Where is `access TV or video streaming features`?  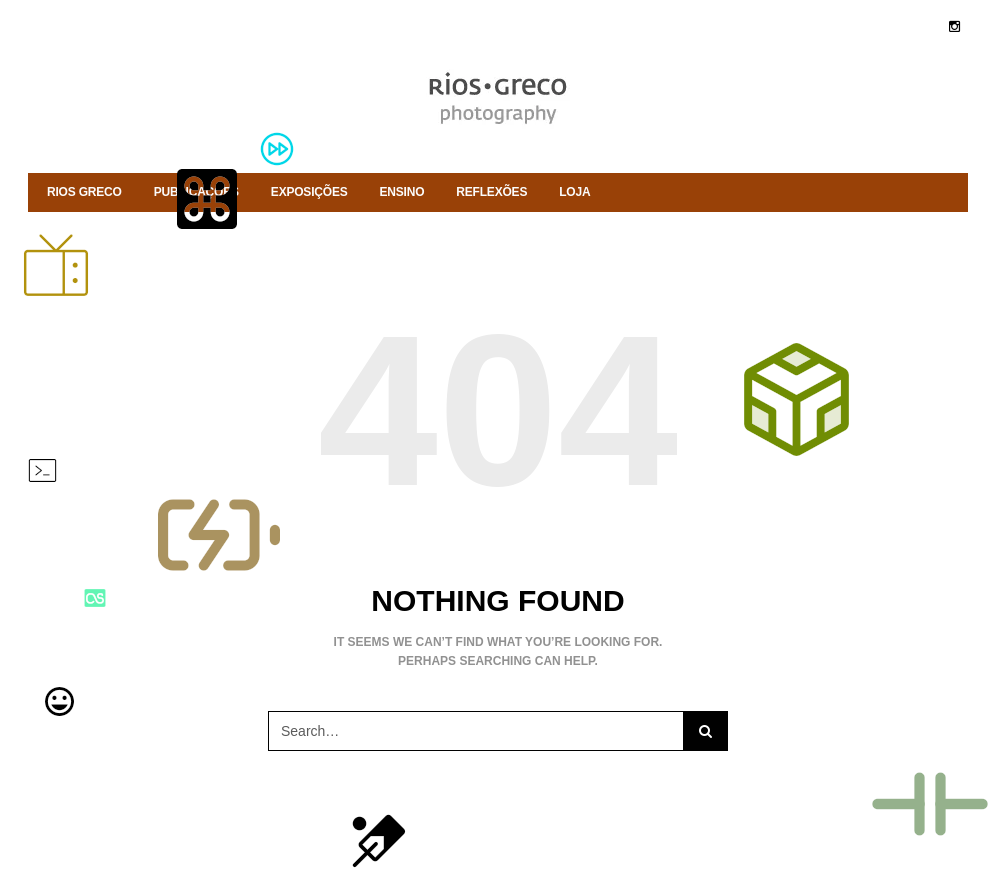 access TV or video streaming features is located at coordinates (56, 269).